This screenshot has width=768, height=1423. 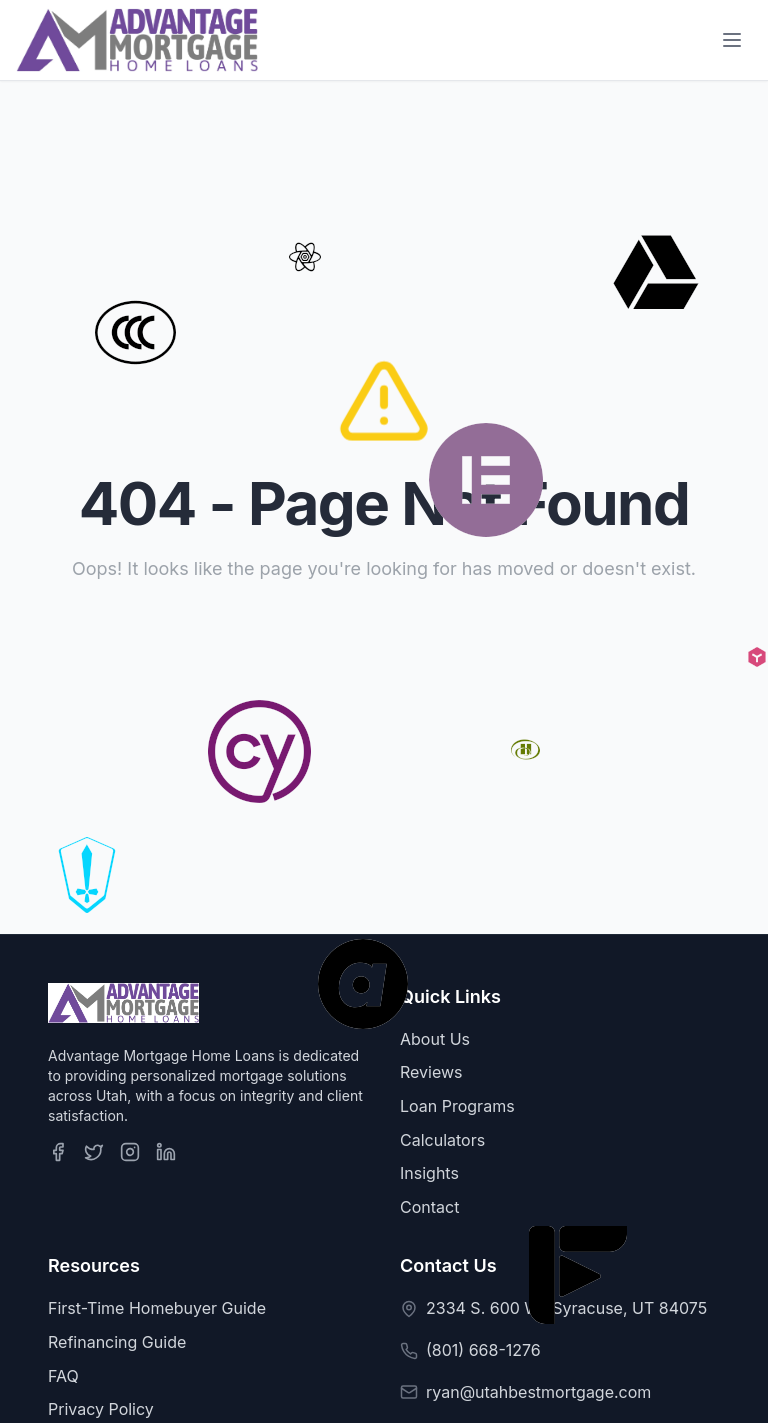 What do you see at coordinates (135, 332) in the screenshot?
I see `china compulsory certificate (CCC) mark indicating product compliance` at bounding box center [135, 332].